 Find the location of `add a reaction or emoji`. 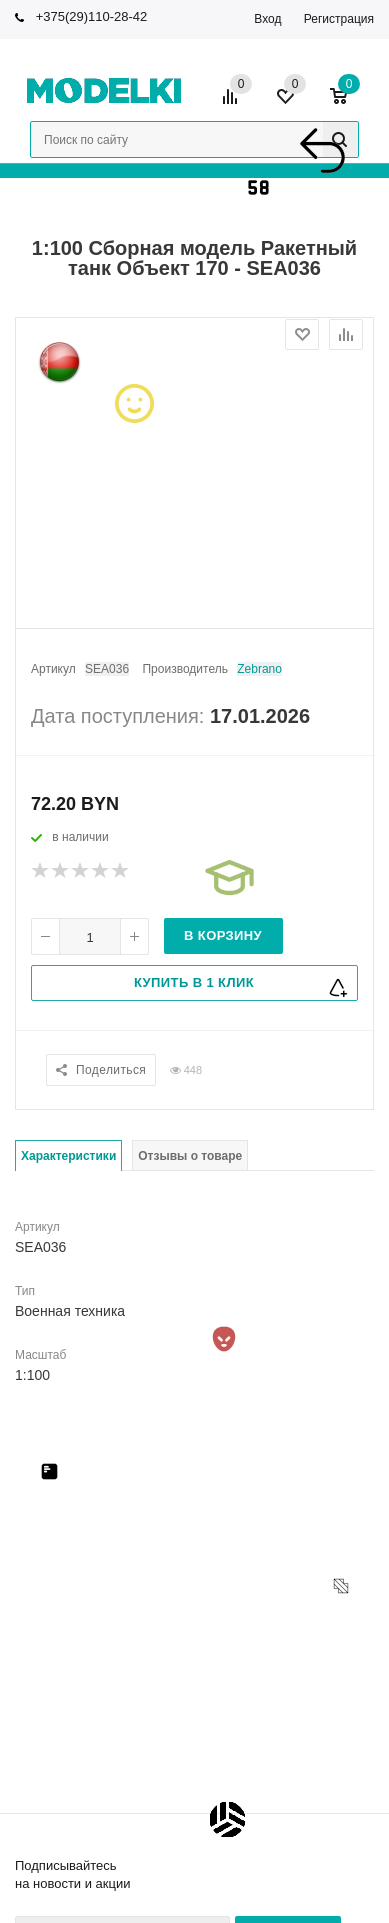

add a reaction or emoji is located at coordinates (134, 403).